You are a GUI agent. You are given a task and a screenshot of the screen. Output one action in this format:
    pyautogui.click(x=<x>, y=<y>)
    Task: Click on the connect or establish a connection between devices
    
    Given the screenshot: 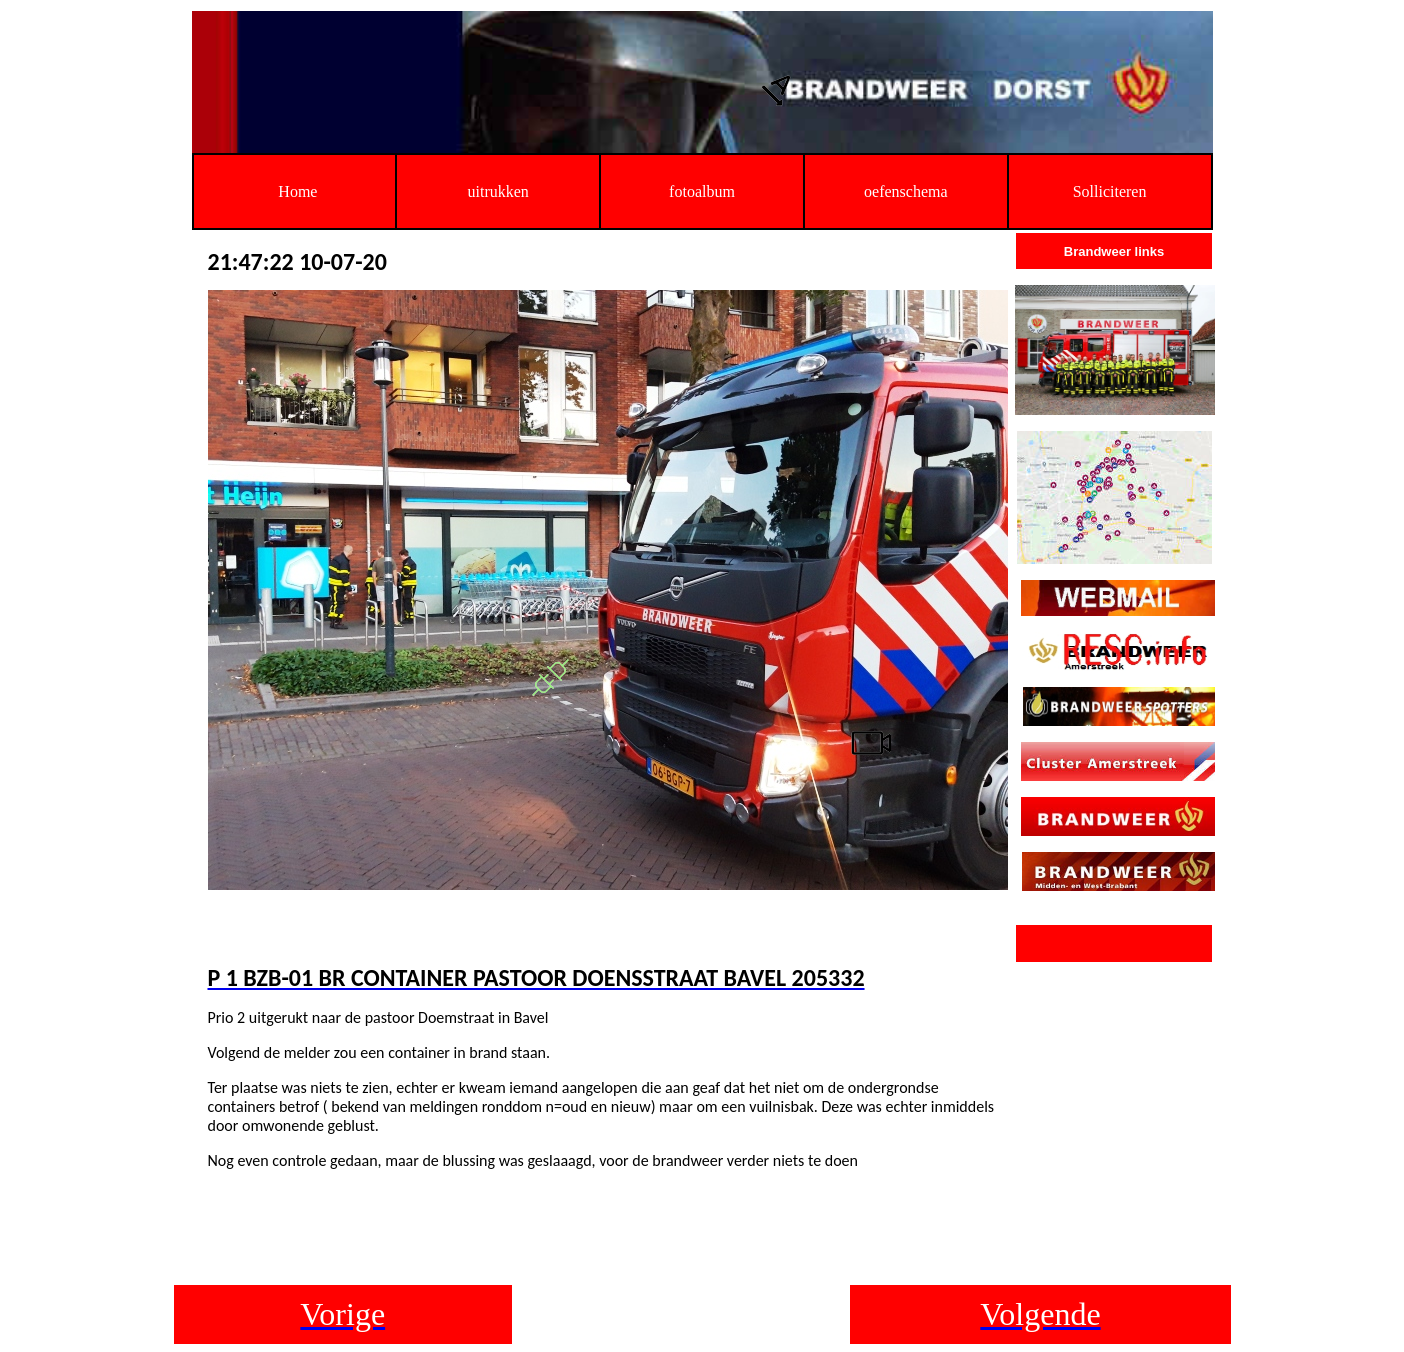 What is the action you would take?
    pyautogui.click(x=550, y=677)
    